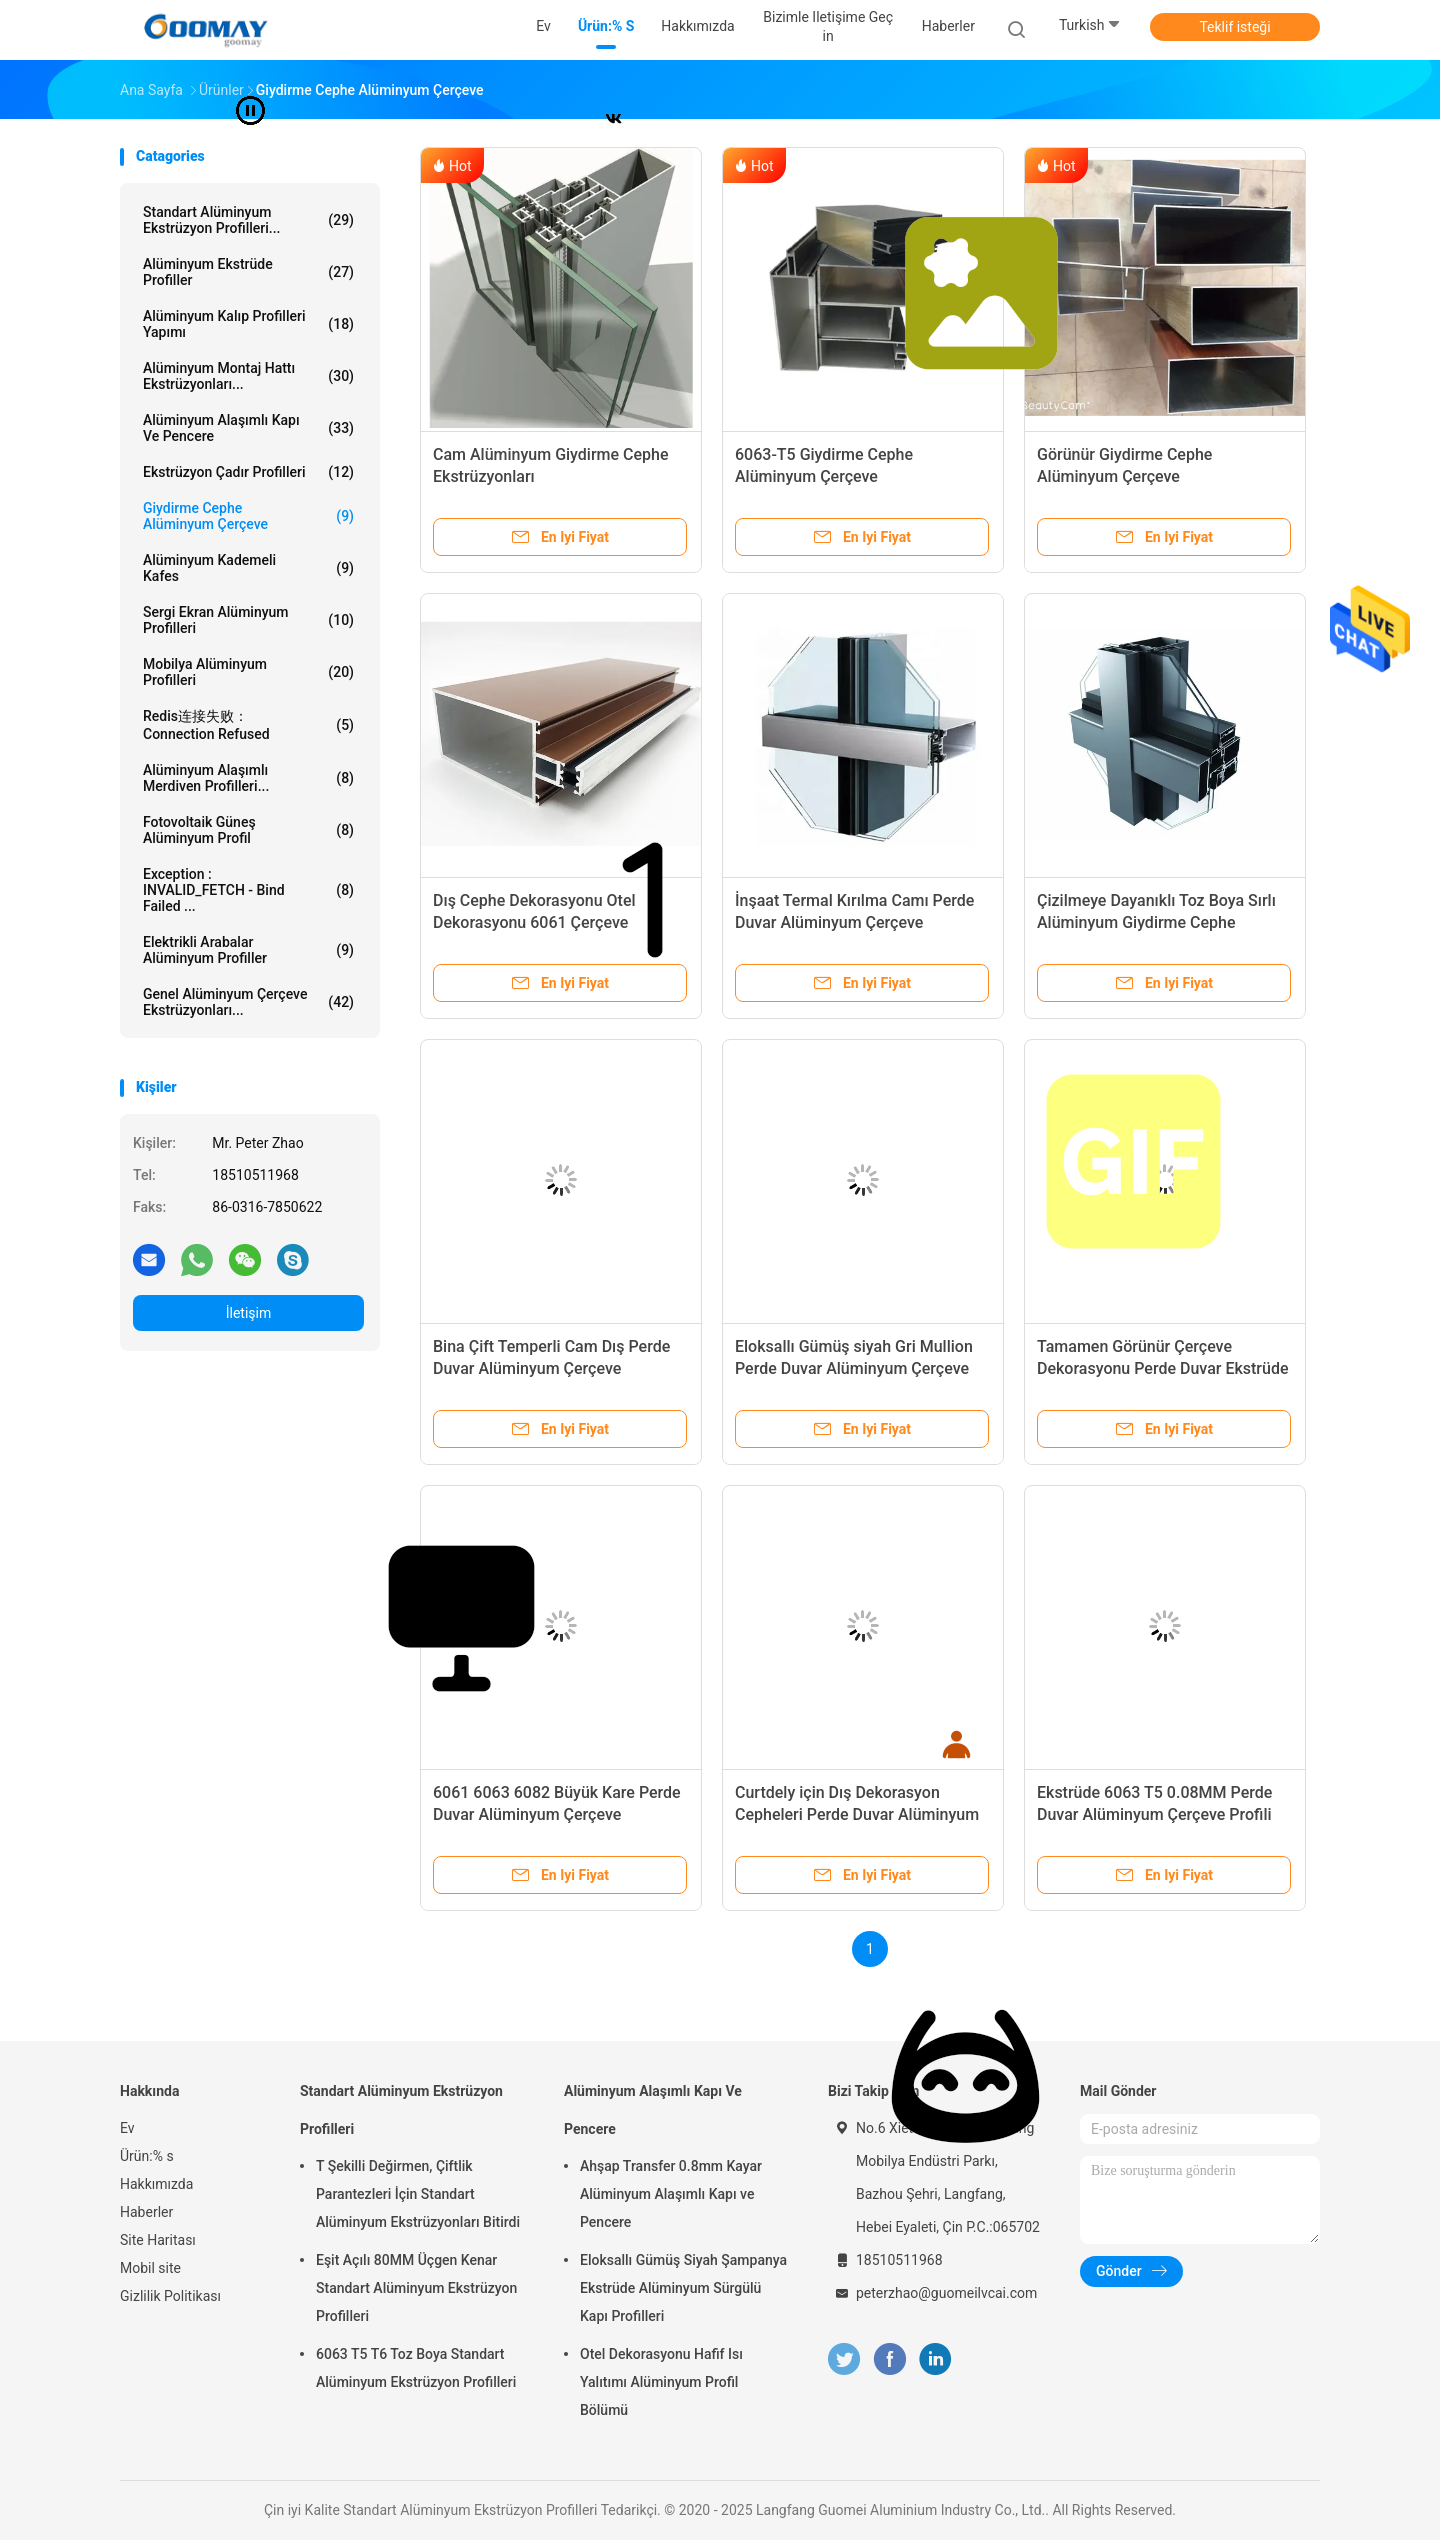  What do you see at coordinates (965, 2076) in the screenshot?
I see `indicates a bot account or automated user` at bounding box center [965, 2076].